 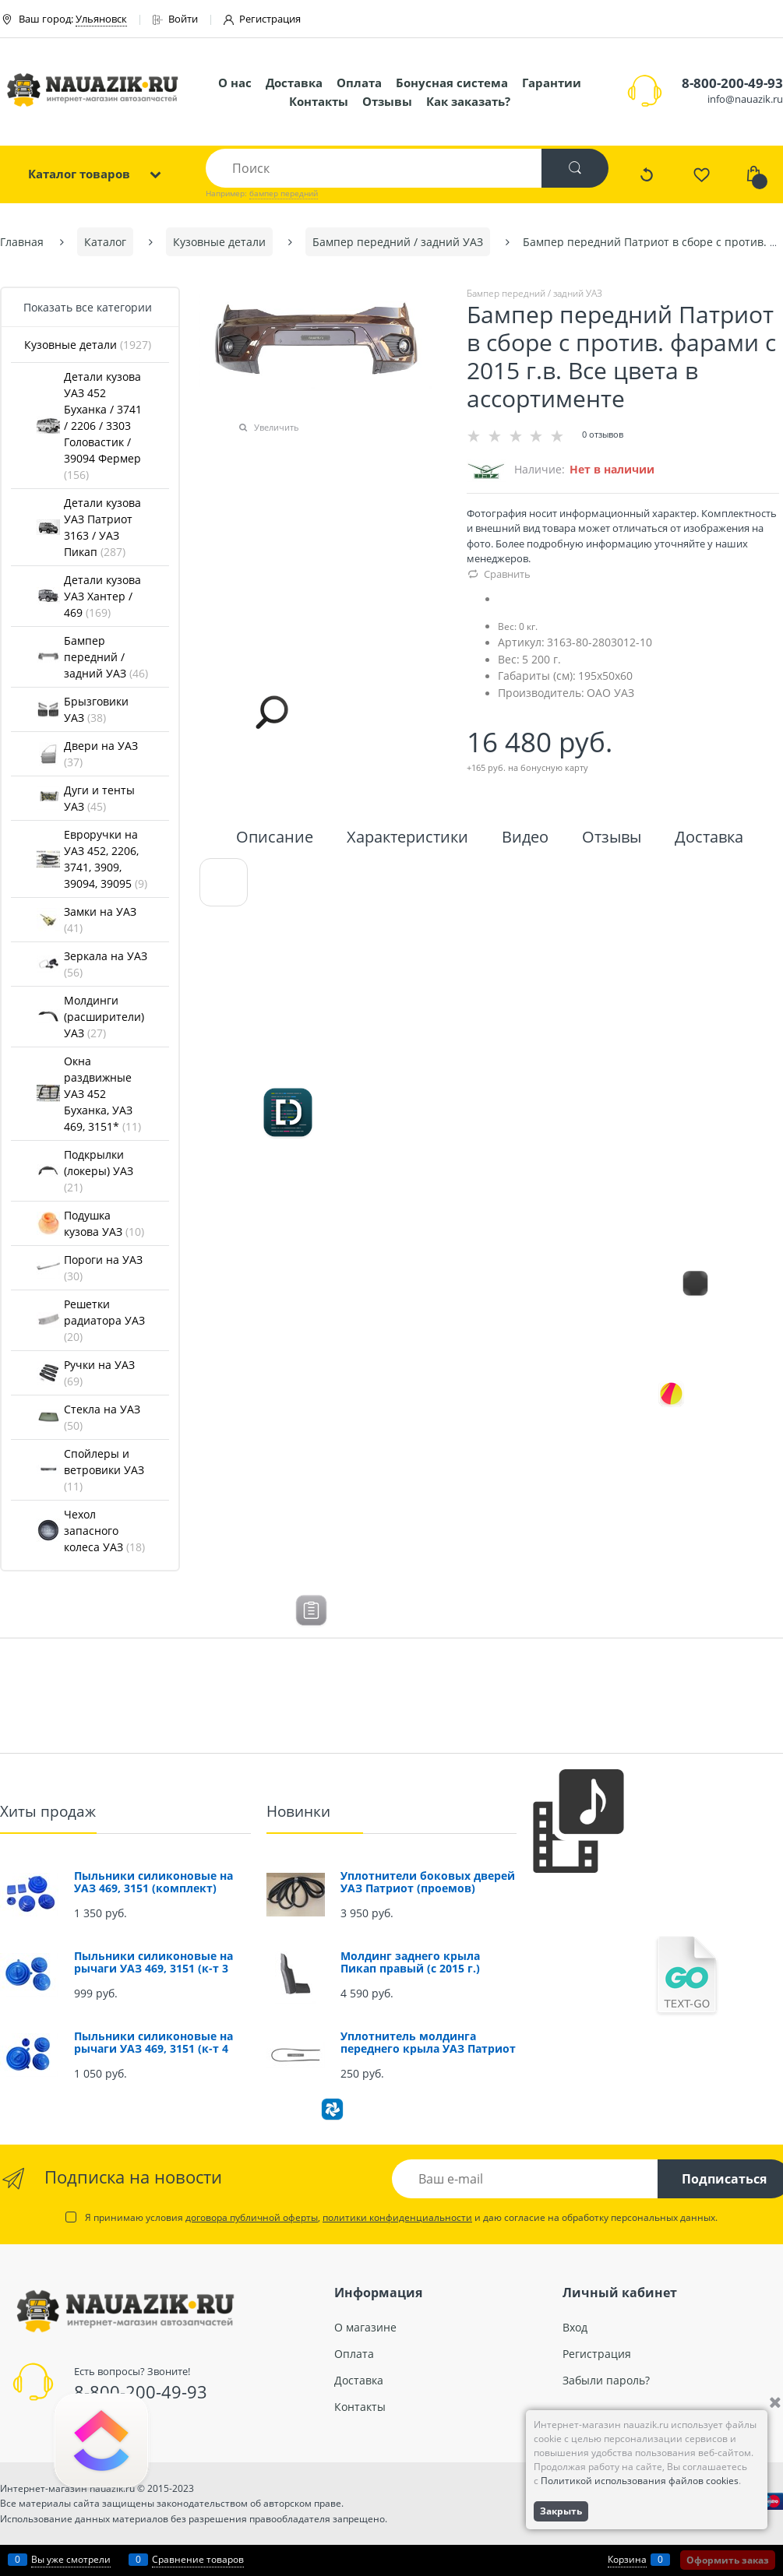 I want to click on access clipboard history, so click(x=311, y=1610).